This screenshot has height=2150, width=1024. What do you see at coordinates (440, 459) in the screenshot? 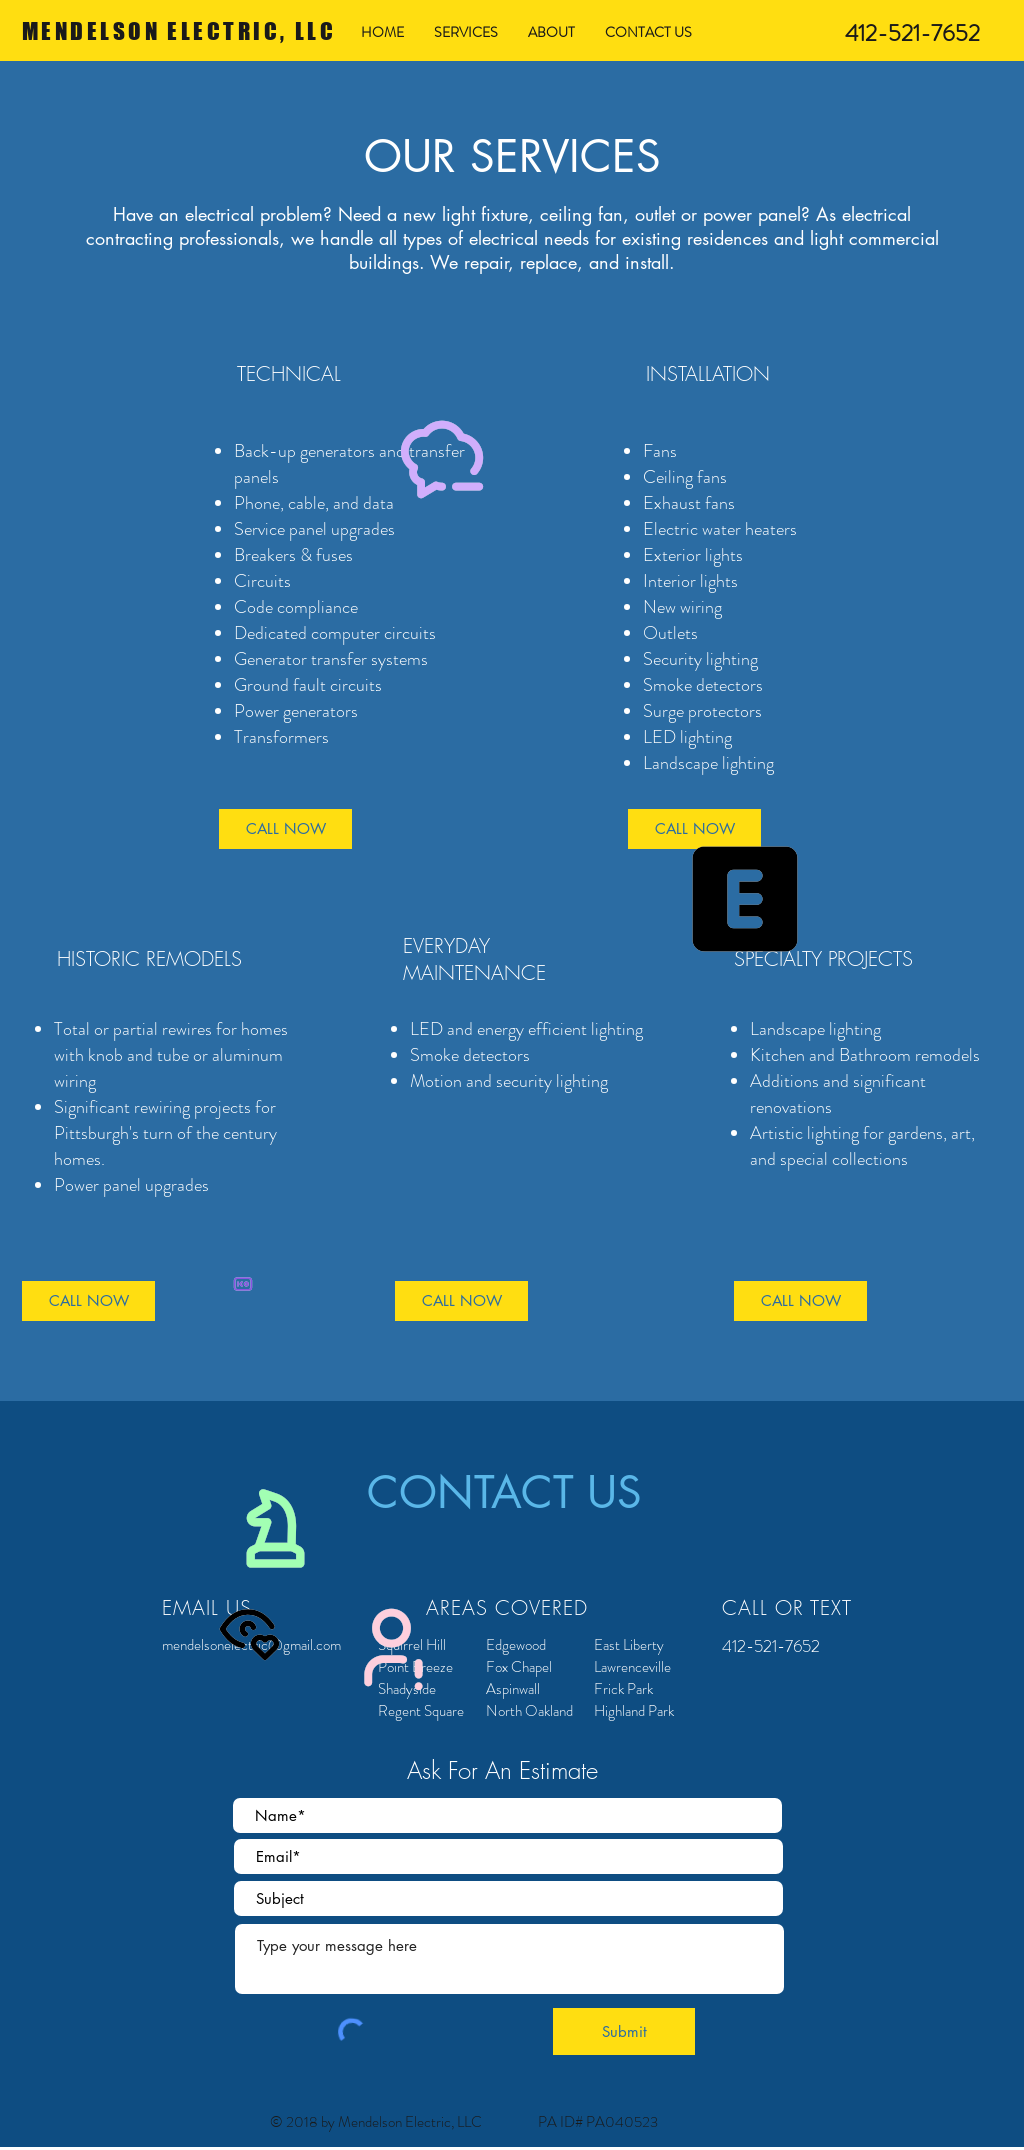
I see `remove a message or conversation` at bounding box center [440, 459].